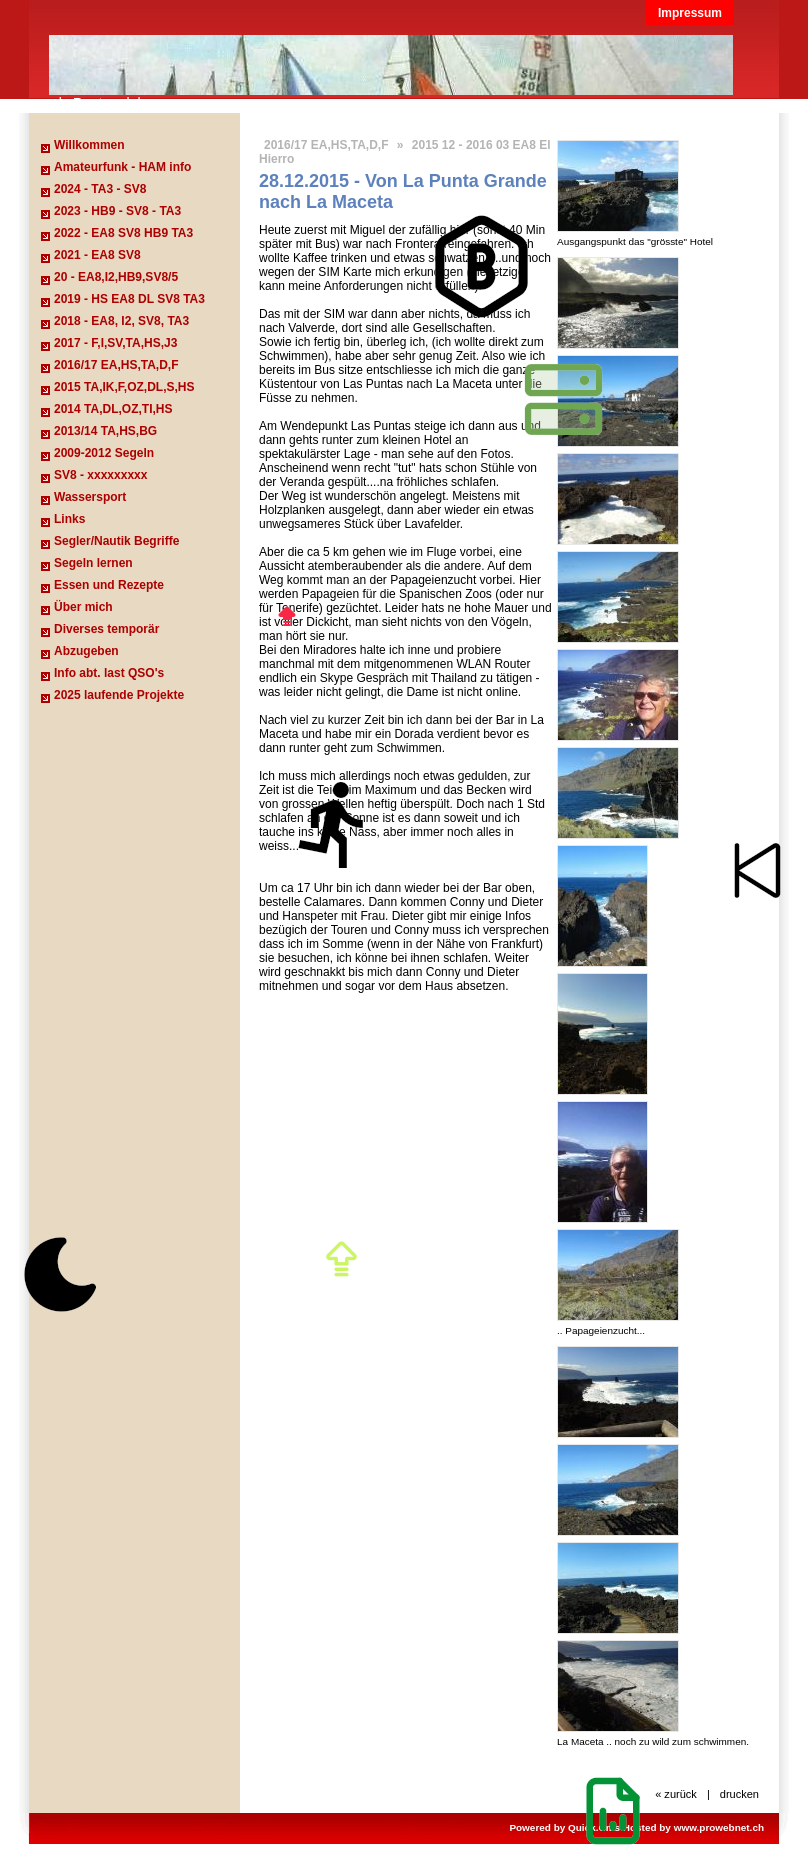 Image resolution: width=808 pixels, height=1854 pixels. Describe the element at coordinates (613, 1811) in the screenshot. I see `view document analytics or statistics` at that location.